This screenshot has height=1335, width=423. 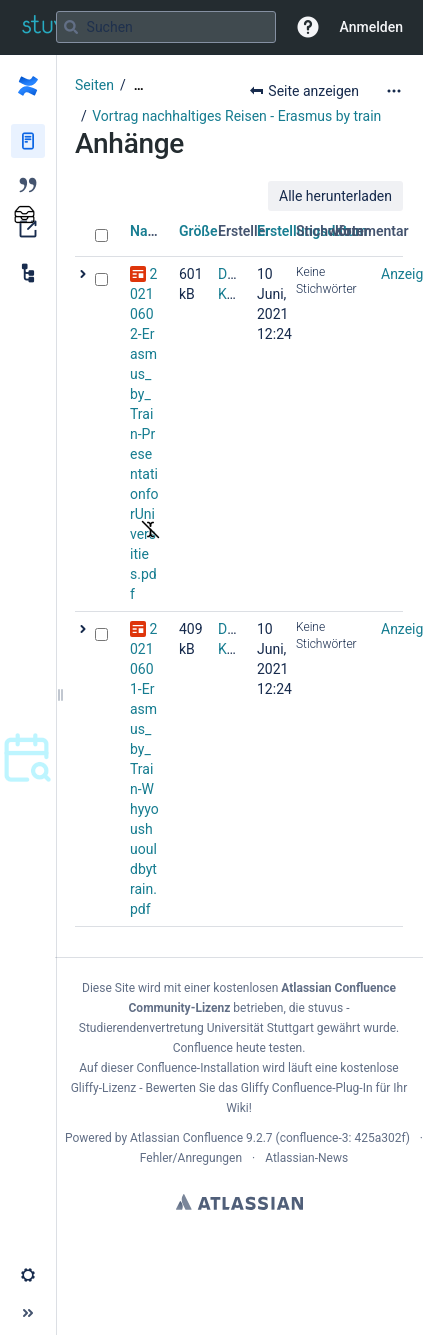 I want to click on search for events or dates in calendar, so click(x=26, y=757).